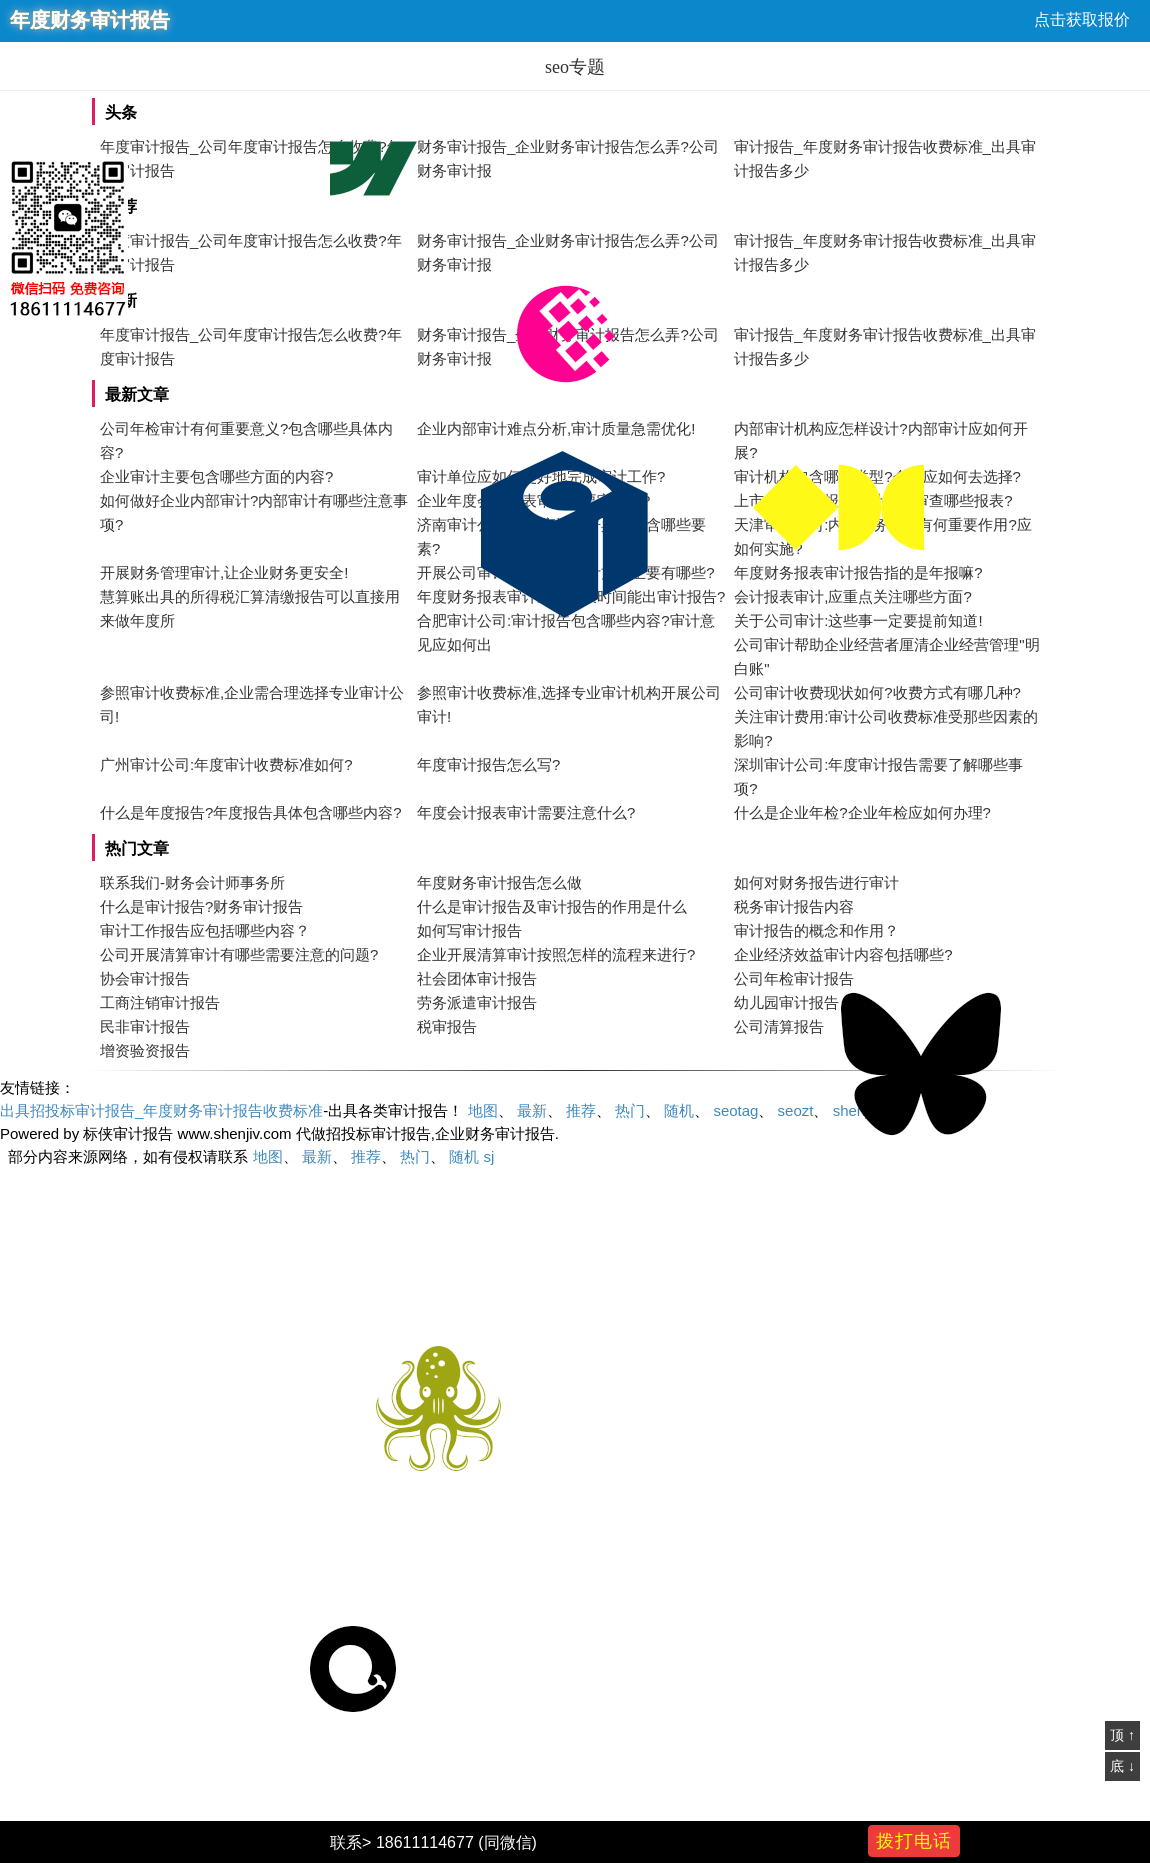  Describe the element at coordinates (838, 507) in the screenshot. I see `innosoft company logo` at that location.